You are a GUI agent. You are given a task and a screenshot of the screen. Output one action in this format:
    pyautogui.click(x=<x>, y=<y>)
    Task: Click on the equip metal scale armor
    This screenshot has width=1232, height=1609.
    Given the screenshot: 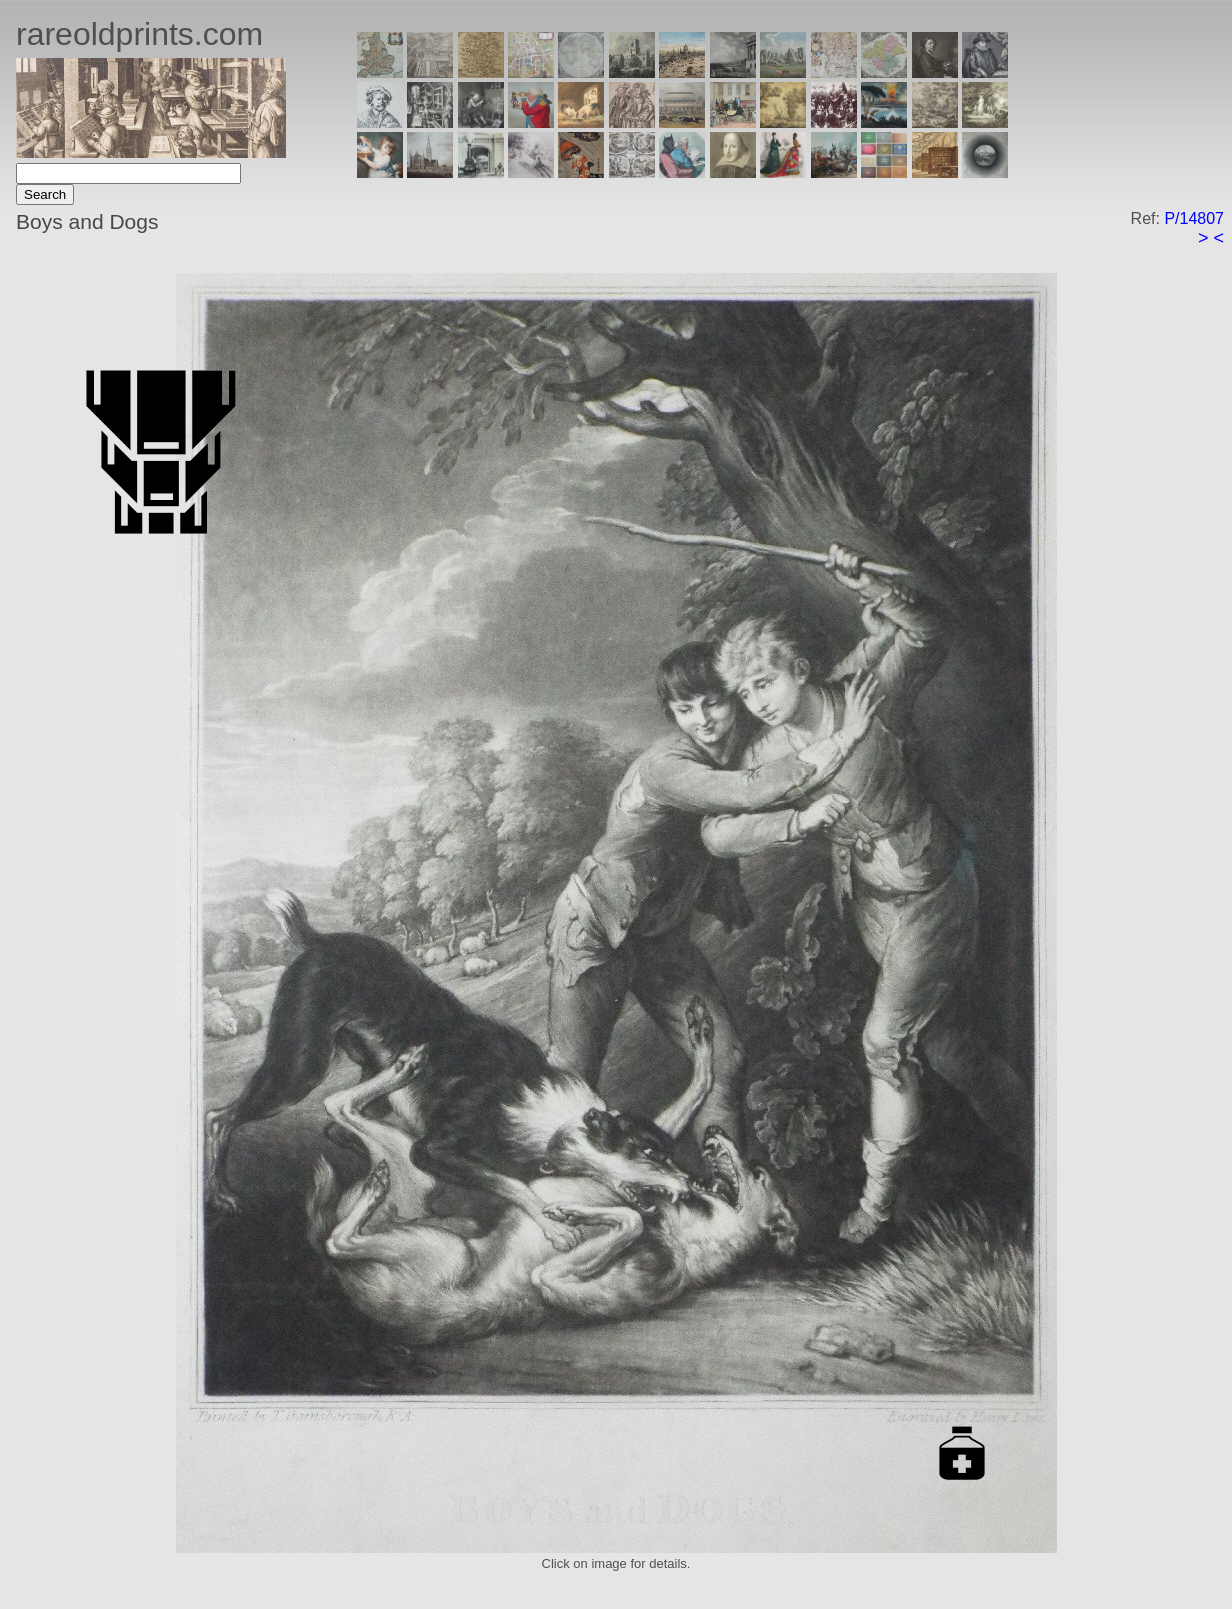 What is the action you would take?
    pyautogui.click(x=161, y=452)
    